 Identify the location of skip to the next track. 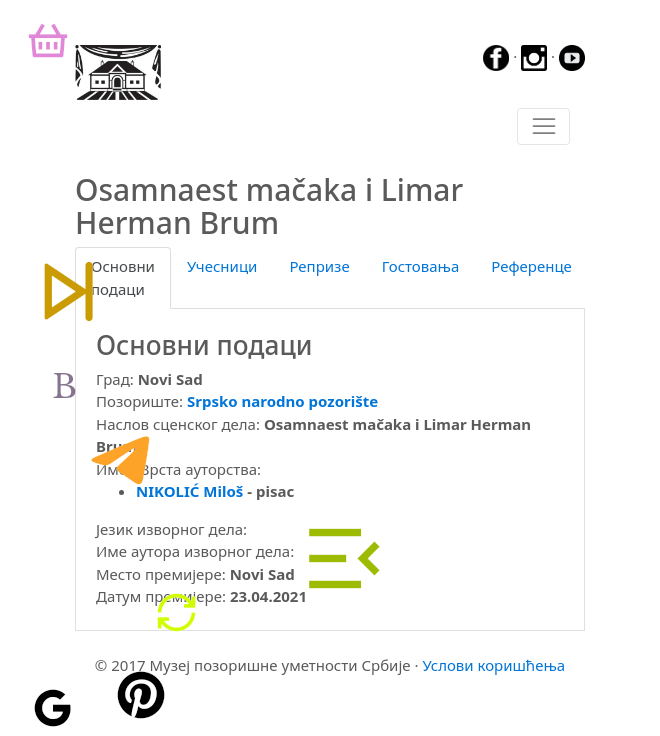
(70, 291).